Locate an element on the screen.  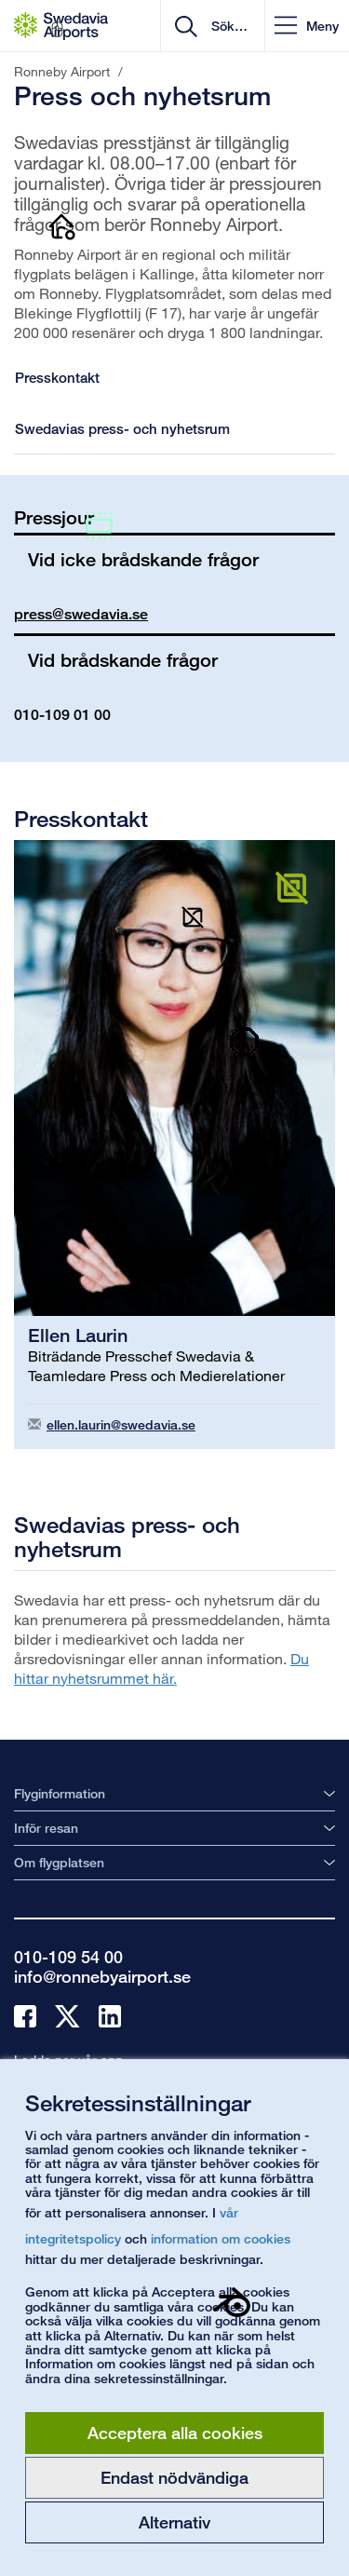
disable box model view is located at coordinates (291, 888).